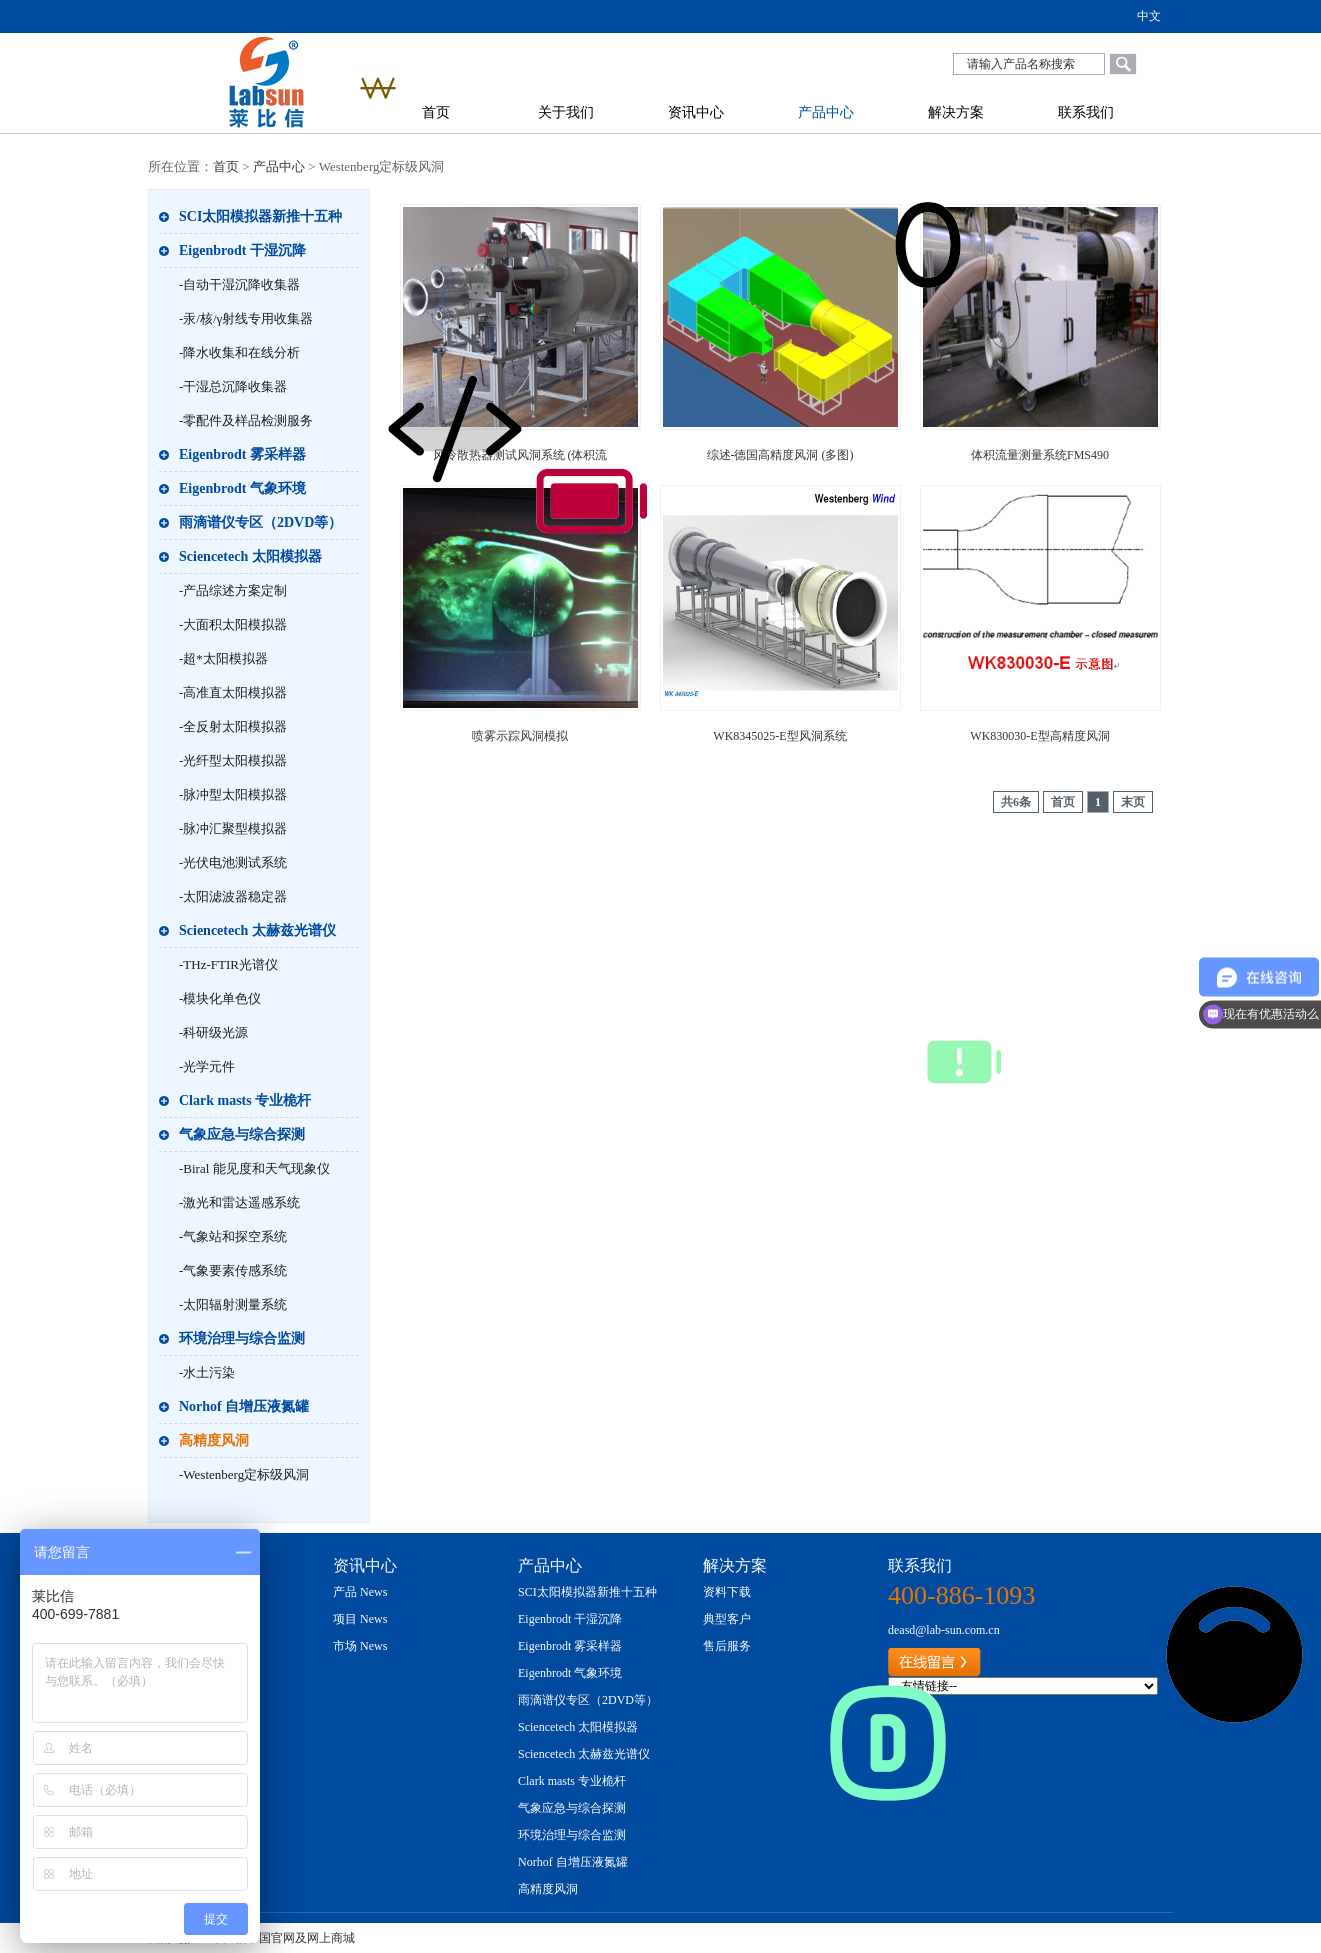 The height and width of the screenshot is (1953, 1321). What do you see at coordinates (1234, 1654) in the screenshot?
I see `apply inner shadow effect to top edge` at bounding box center [1234, 1654].